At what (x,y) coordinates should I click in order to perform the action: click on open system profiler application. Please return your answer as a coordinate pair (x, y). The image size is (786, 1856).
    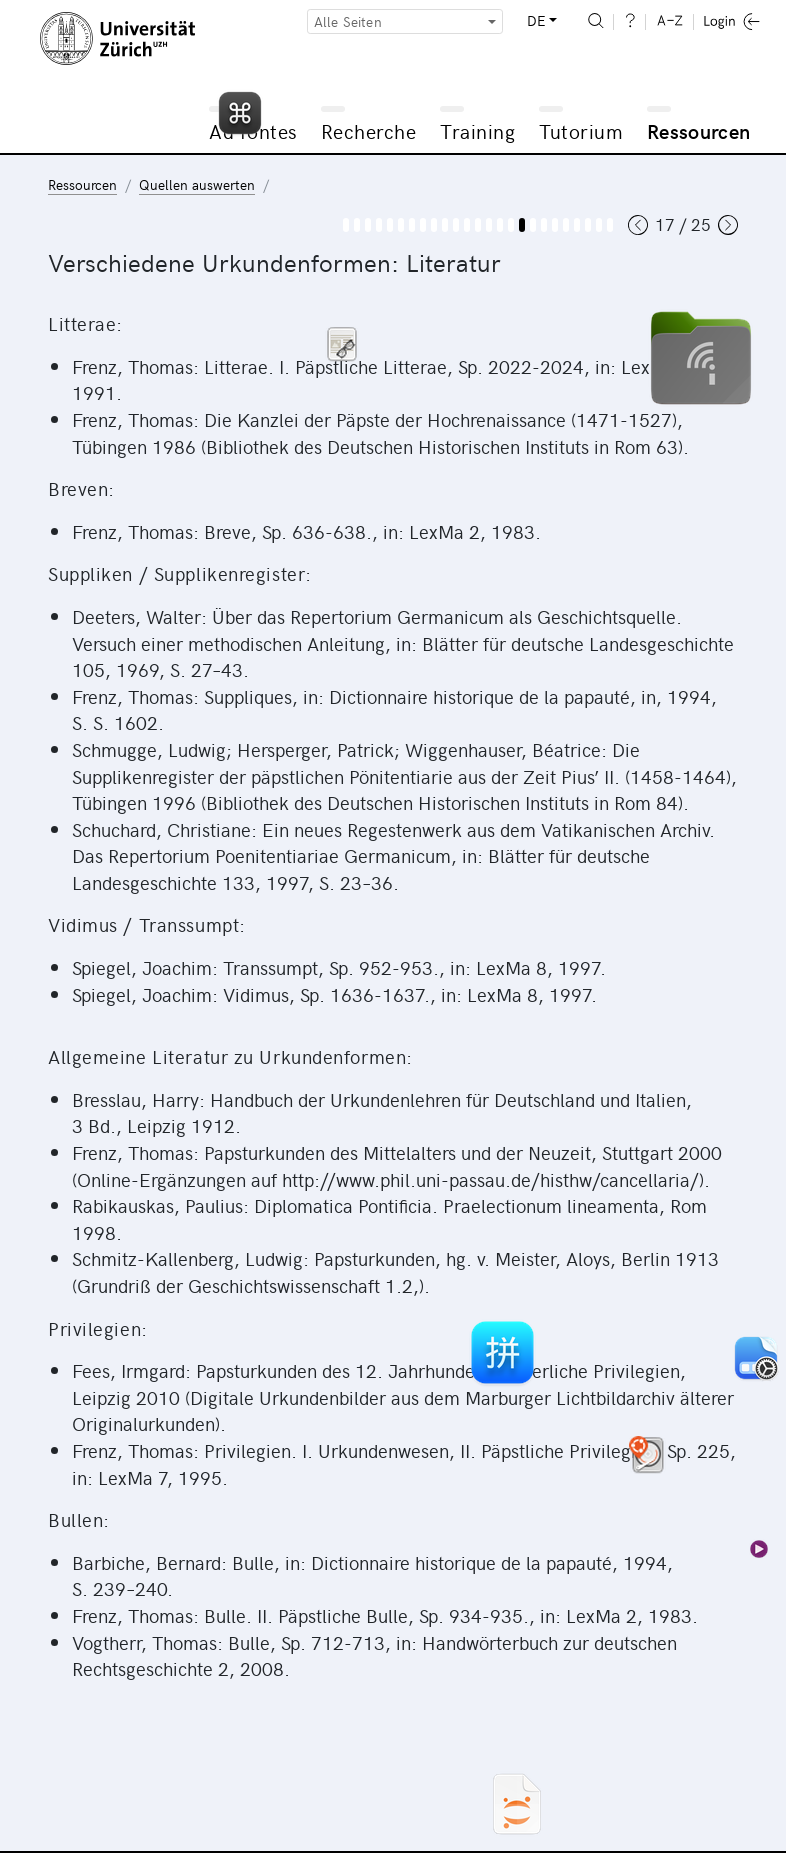
    Looking at the image, I should click on (756, 1358).